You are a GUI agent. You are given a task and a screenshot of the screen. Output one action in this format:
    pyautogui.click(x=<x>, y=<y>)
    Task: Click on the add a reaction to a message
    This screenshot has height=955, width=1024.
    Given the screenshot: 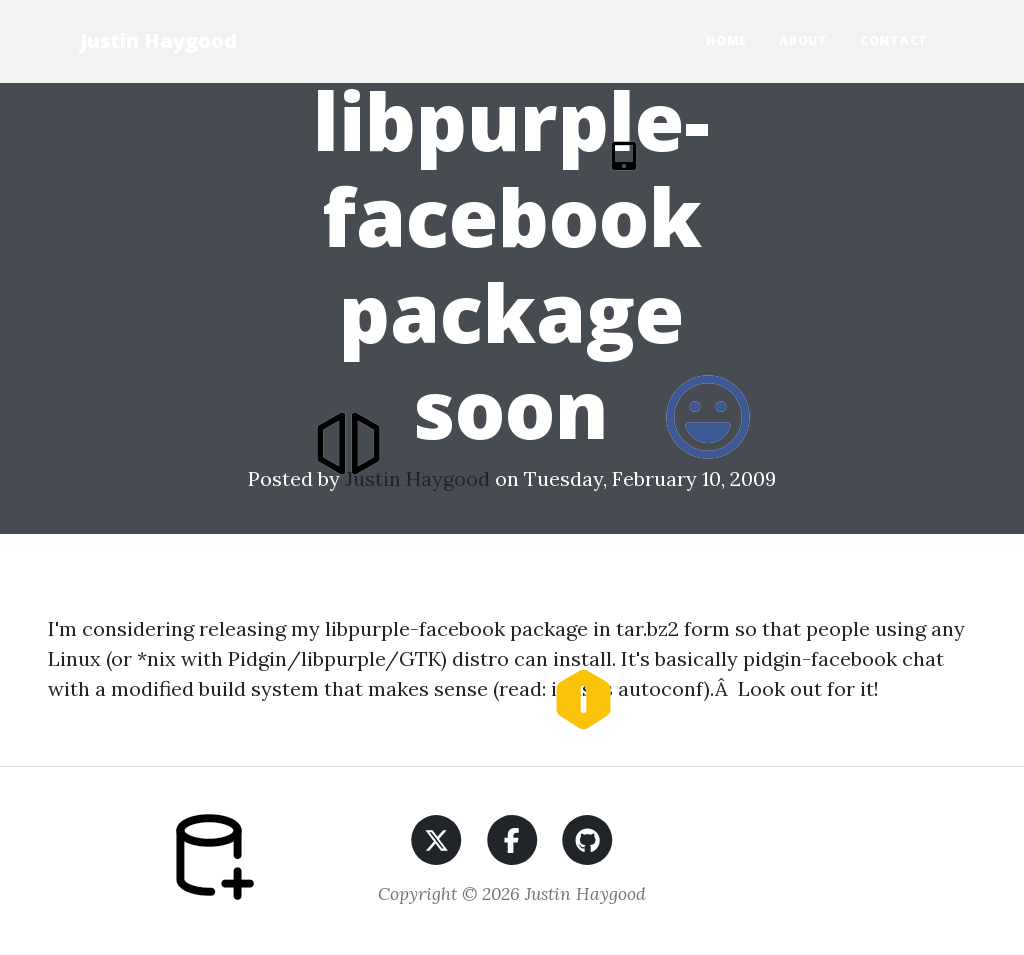 What is the action you would take?
    pyautogui.click(x=708, y=417)
    